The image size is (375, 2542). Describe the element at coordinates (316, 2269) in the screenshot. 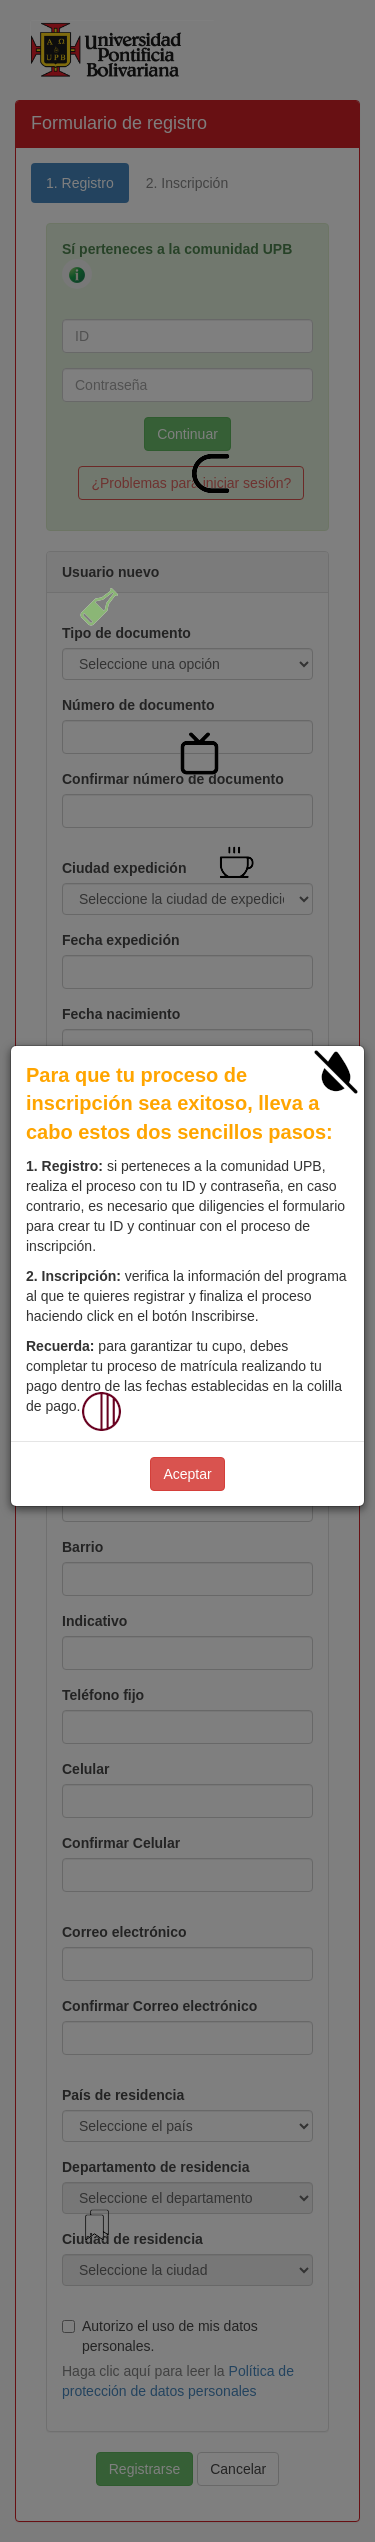

I see `empty placeholder icon for spacing or alignment` at that location.